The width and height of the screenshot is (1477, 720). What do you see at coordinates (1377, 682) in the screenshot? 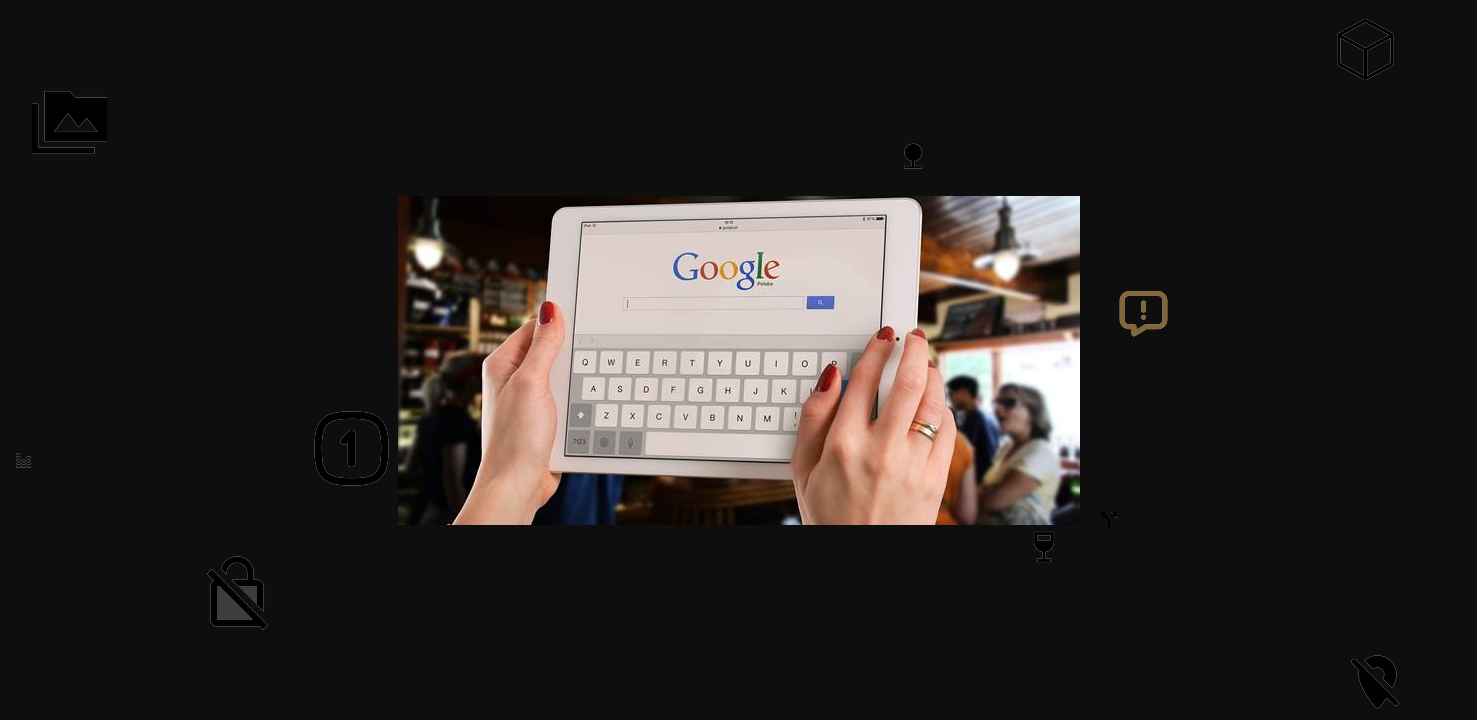
I see `disable location services` at bounding box center [1377, 682].